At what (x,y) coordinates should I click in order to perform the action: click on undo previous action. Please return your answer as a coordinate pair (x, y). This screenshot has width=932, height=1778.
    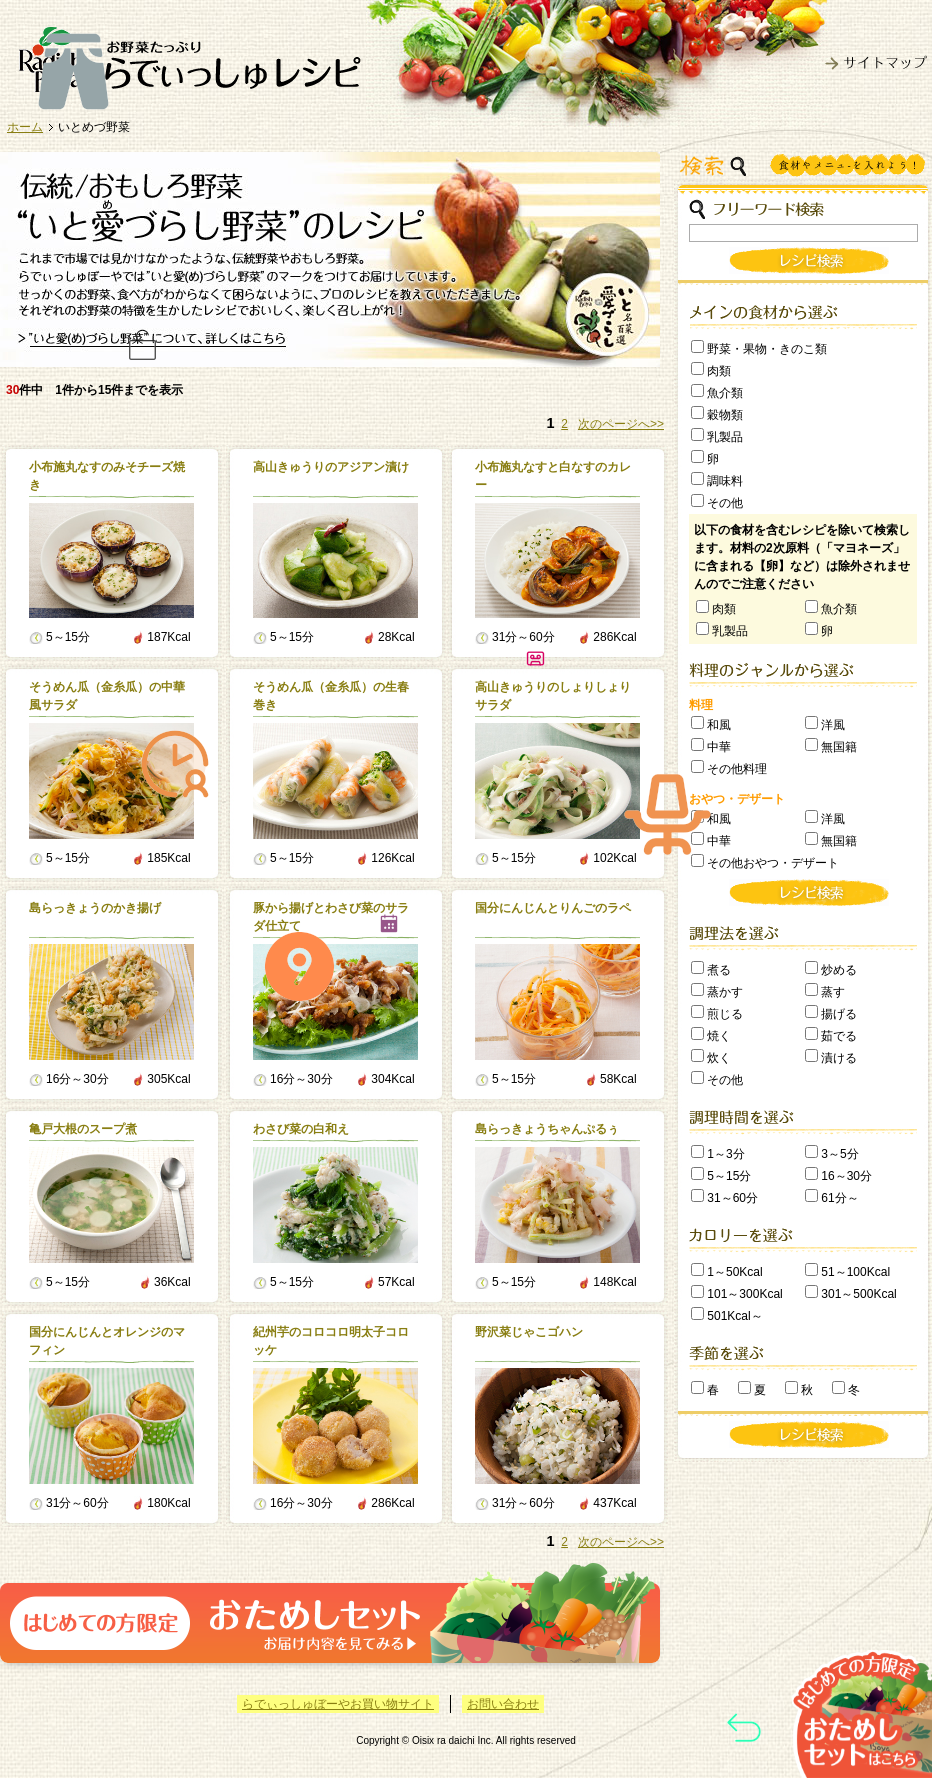
    Looking at the image, I should click on (744, 1729).